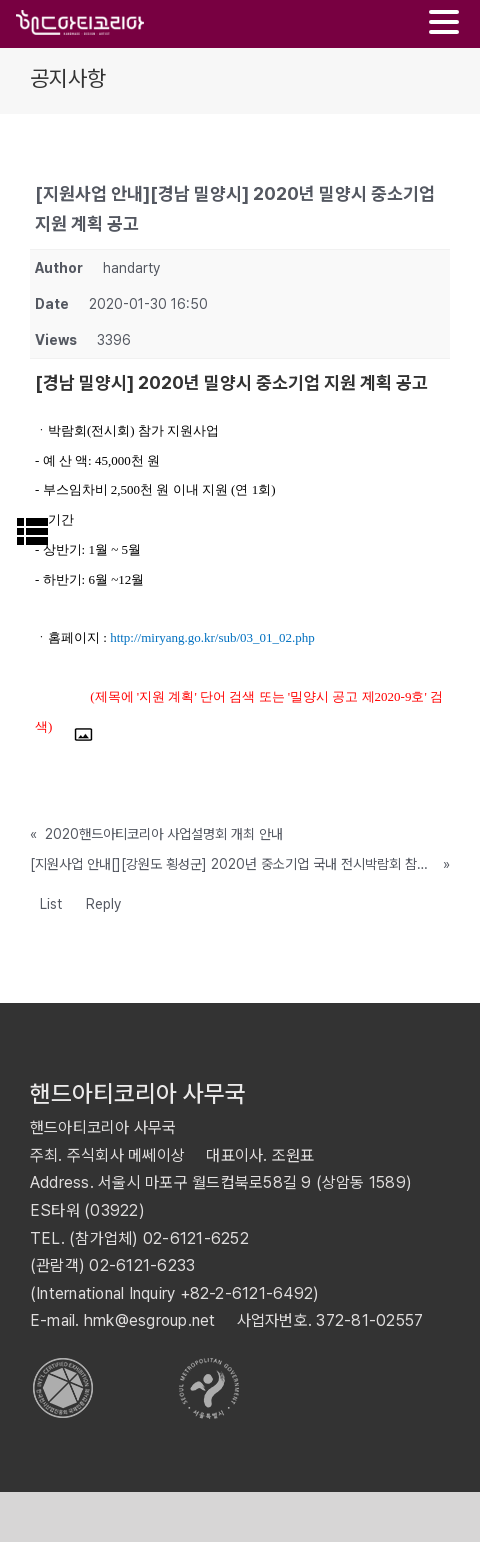  Describe the element at coordinates (83, 734) in the screenshot. I see `view panorama or wide-angle photo` at that location.